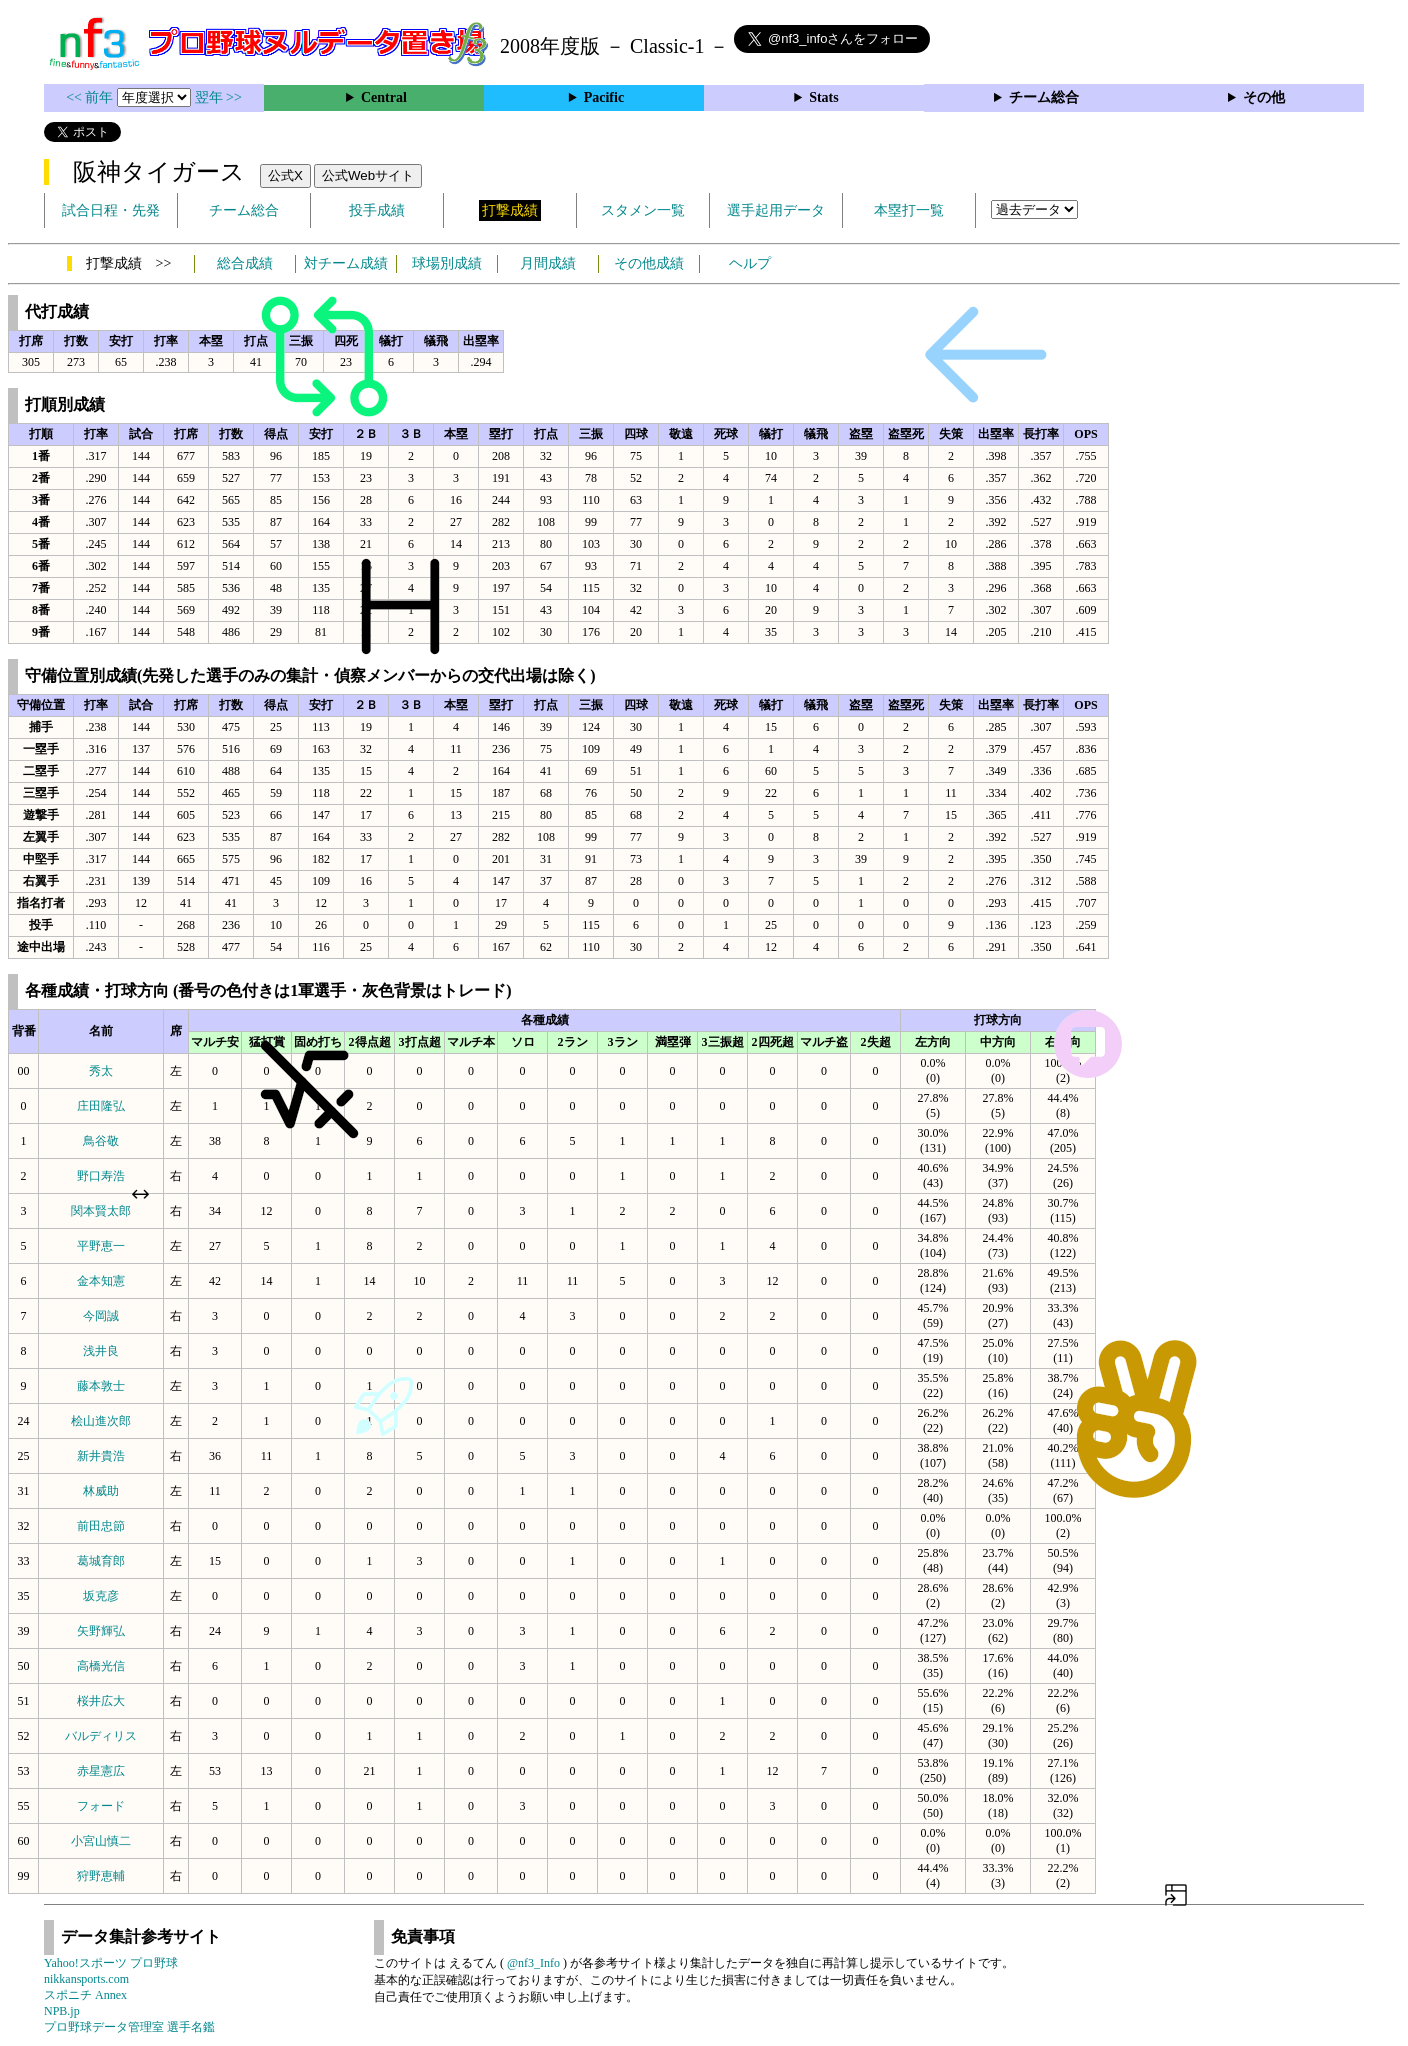 The image size is (1408, 2046). What do you see at coordinates (985, 353) in the screenshot?
I see `go back to the previous page` at bounding box center [985, 353].